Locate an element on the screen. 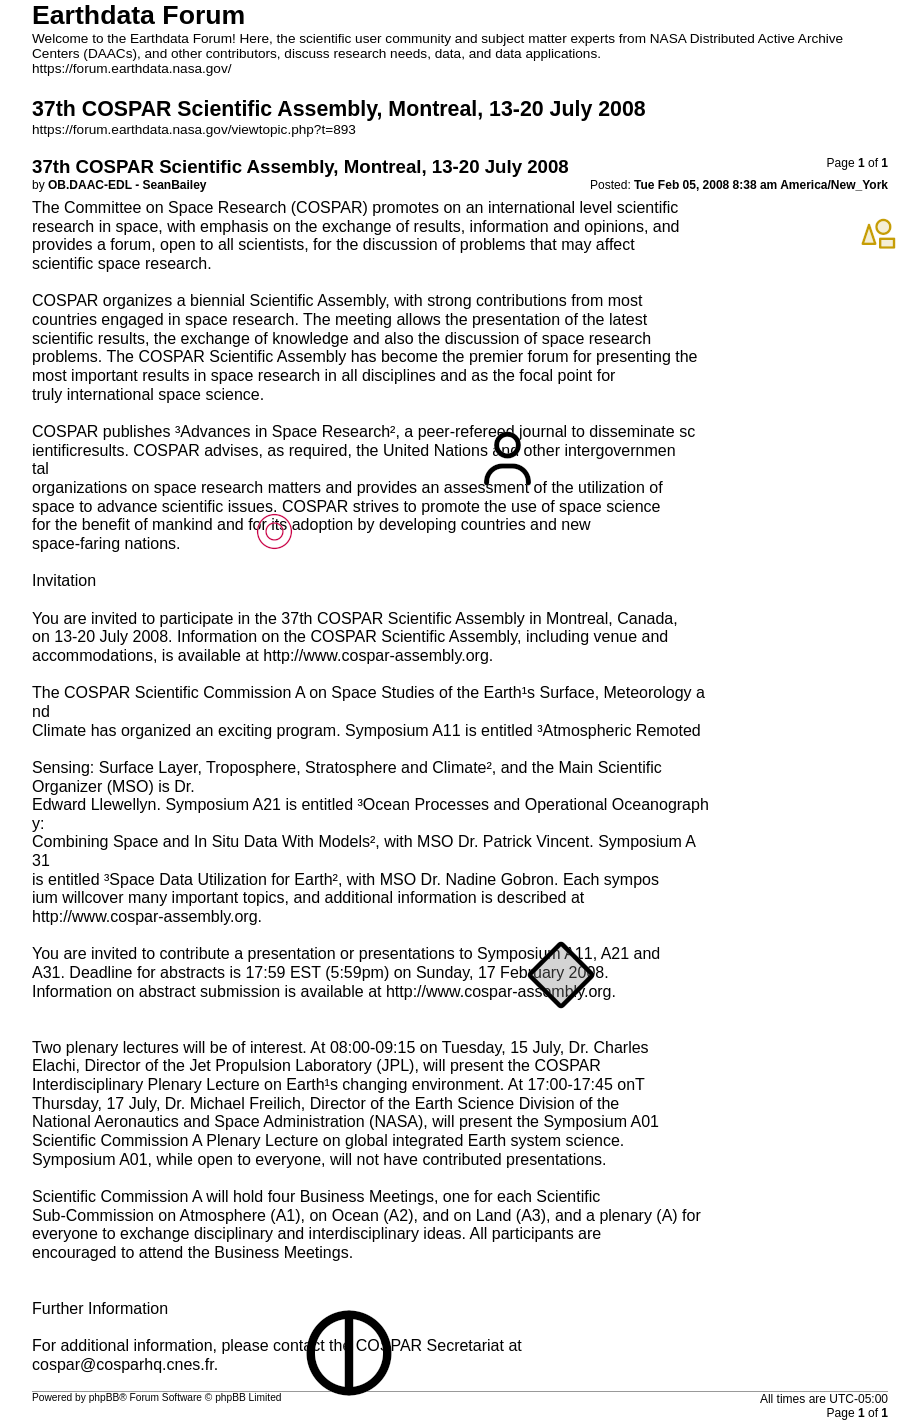 The width and height of the screenshot is (920, 1420). unselected radio button option is located at coordinates (274, 531).